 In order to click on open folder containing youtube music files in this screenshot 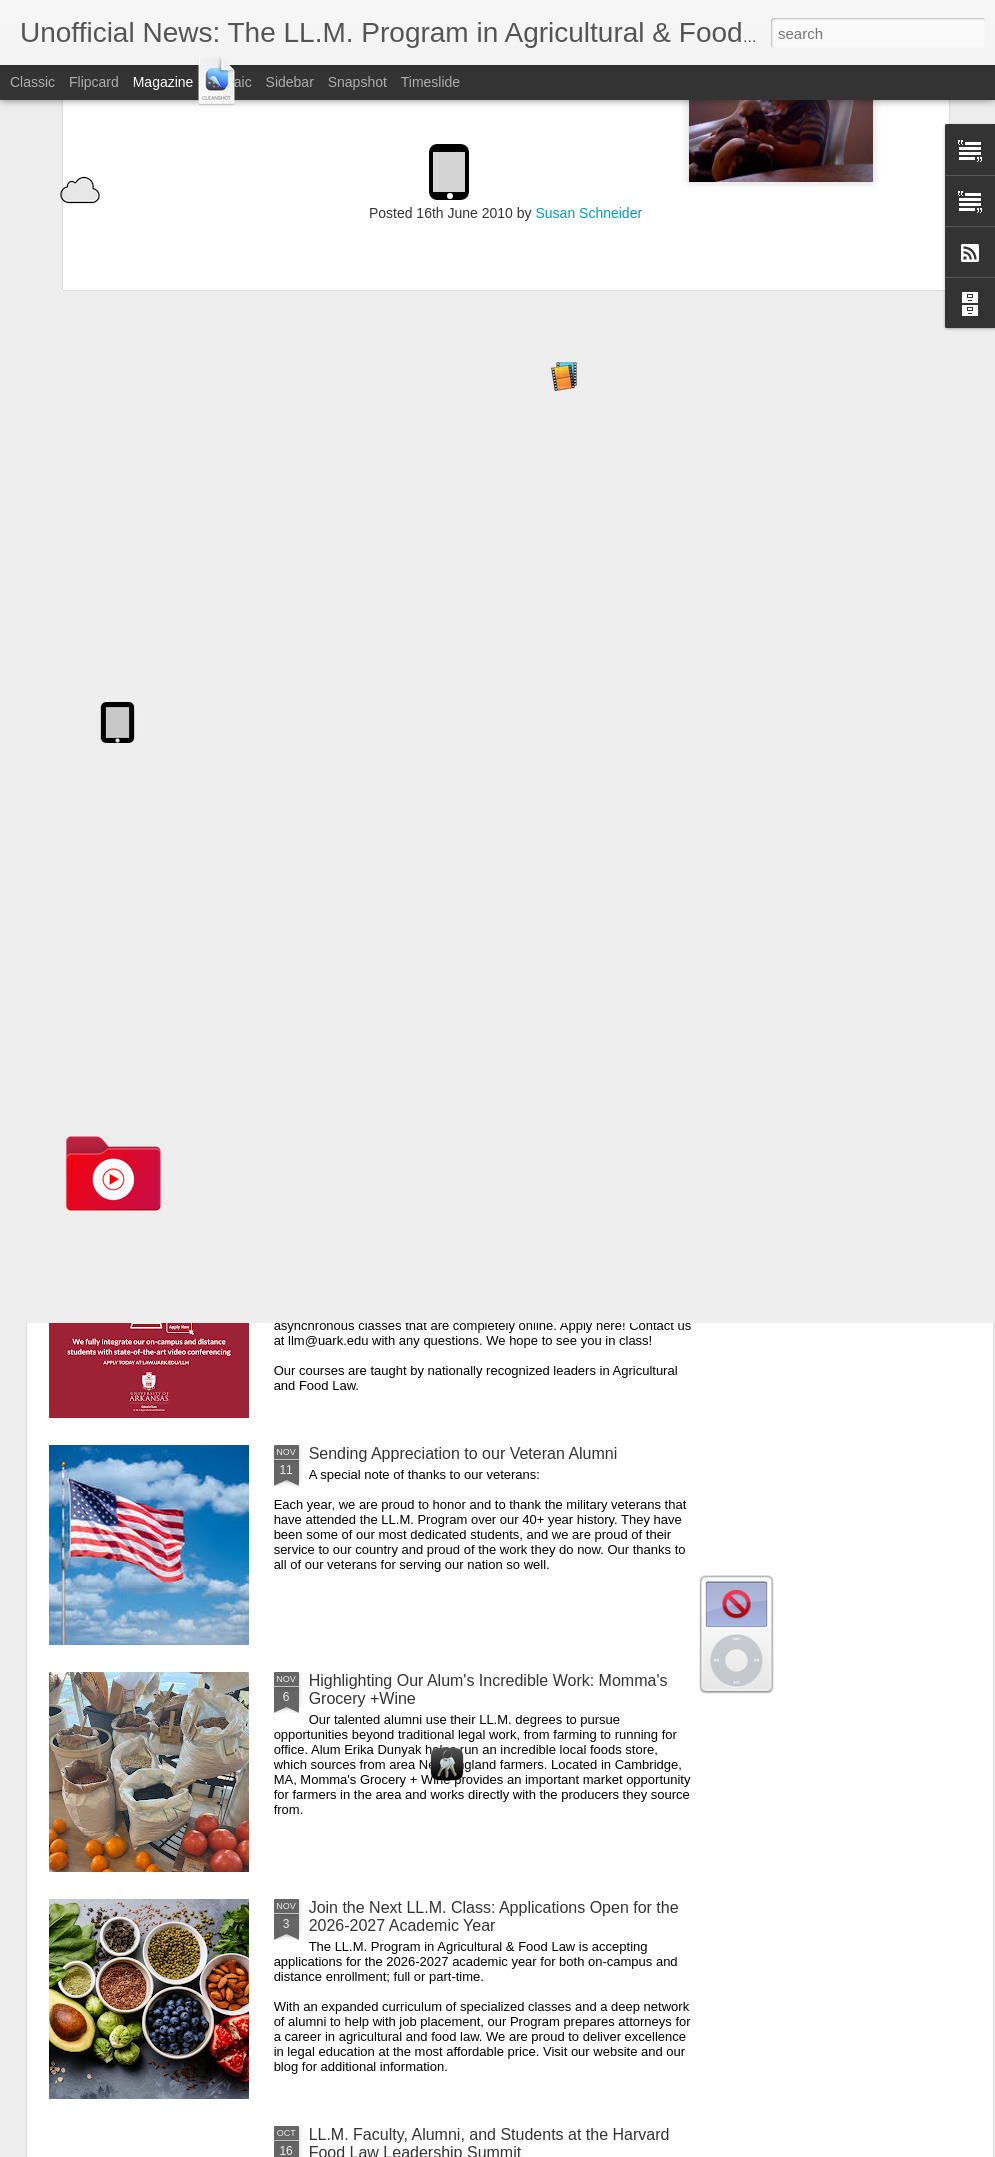, I will do `click(113, 1176)`.